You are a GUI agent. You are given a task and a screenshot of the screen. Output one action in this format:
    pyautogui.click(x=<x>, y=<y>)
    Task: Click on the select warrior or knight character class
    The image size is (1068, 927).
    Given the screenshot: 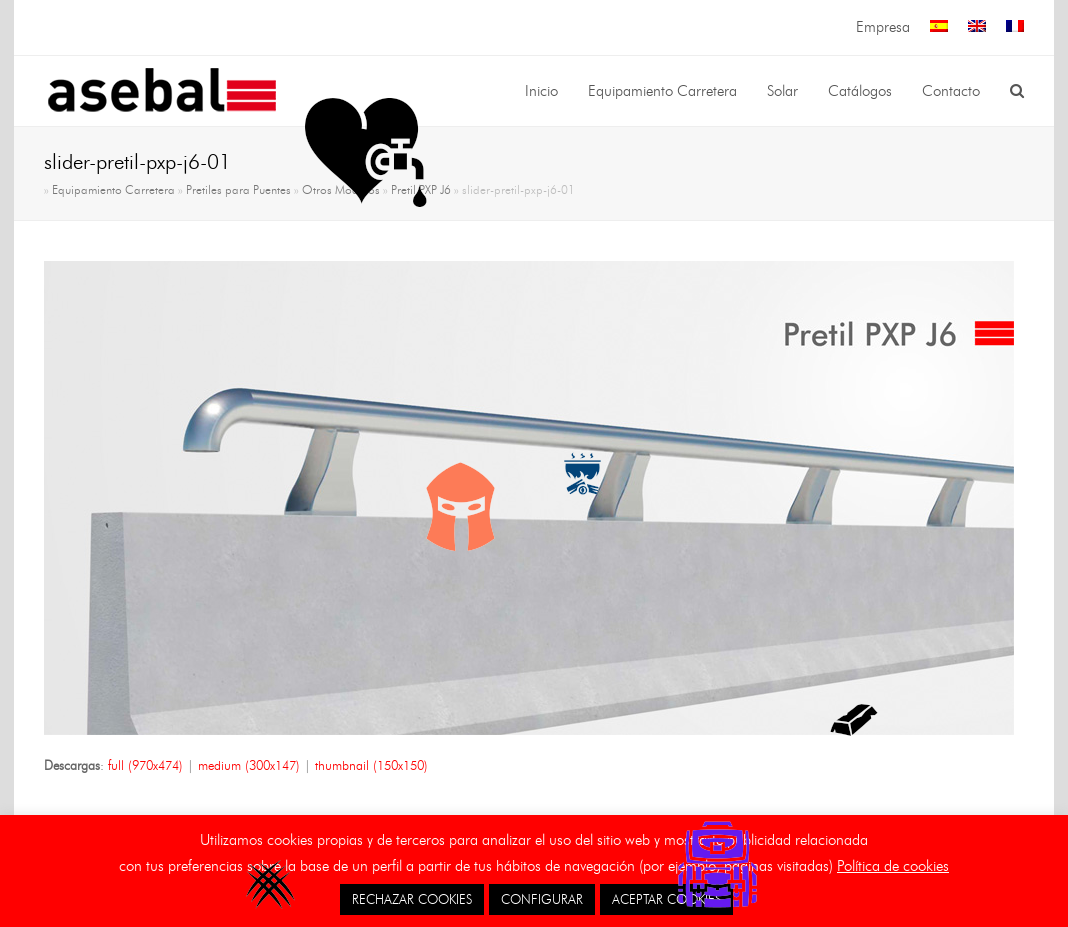 What is the action you would take?
    pyautogui.click(x=460, y=508)
    